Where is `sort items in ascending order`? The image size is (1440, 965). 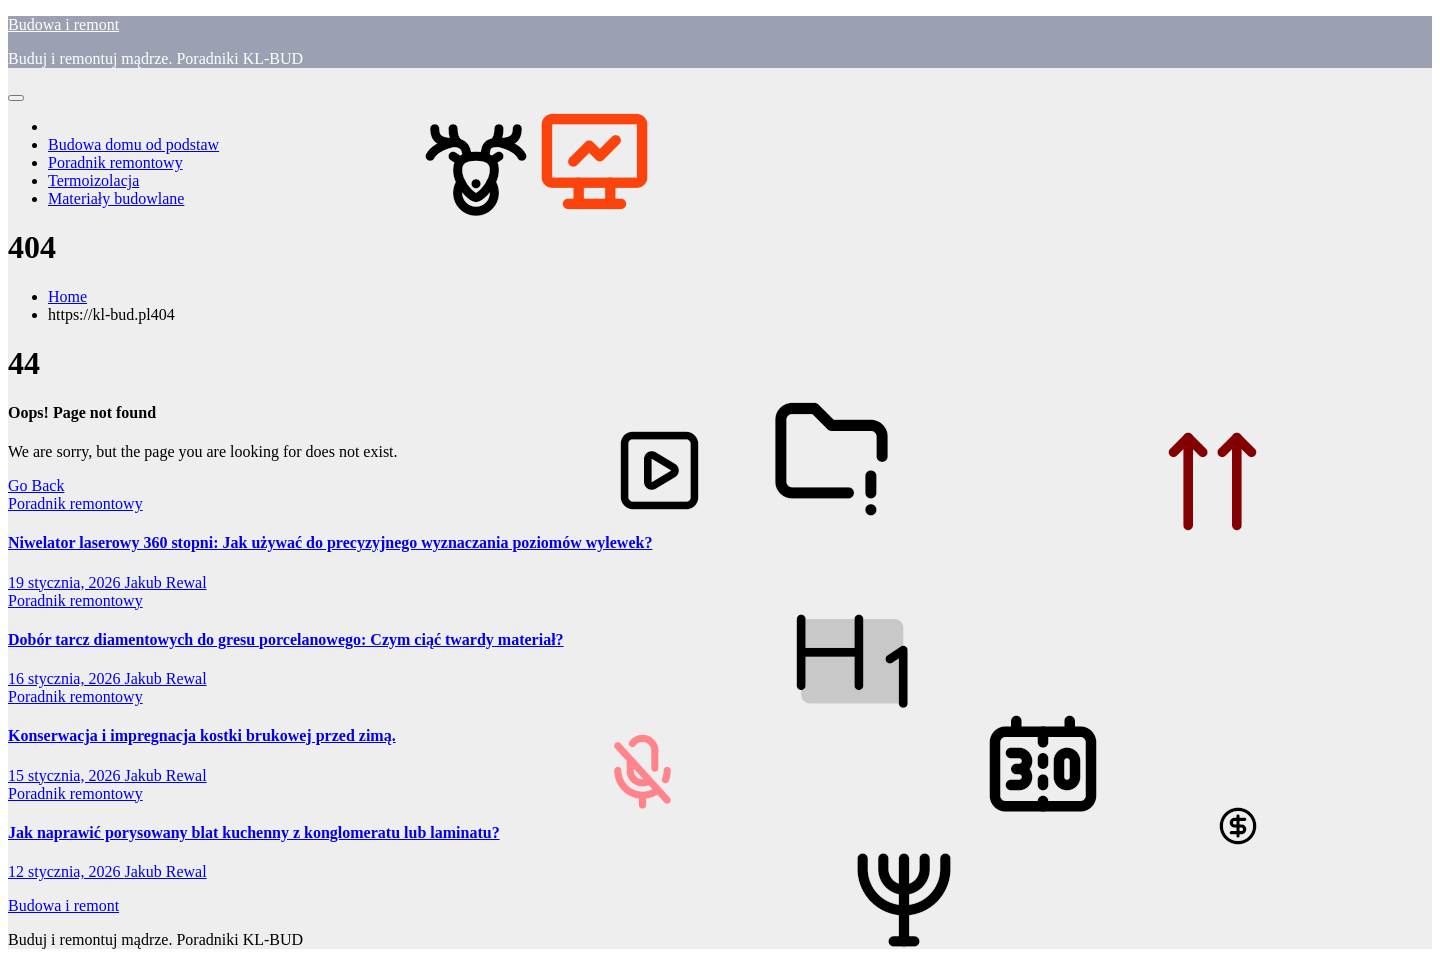
sort items in ascending order is located at coordinates (1212, 481).